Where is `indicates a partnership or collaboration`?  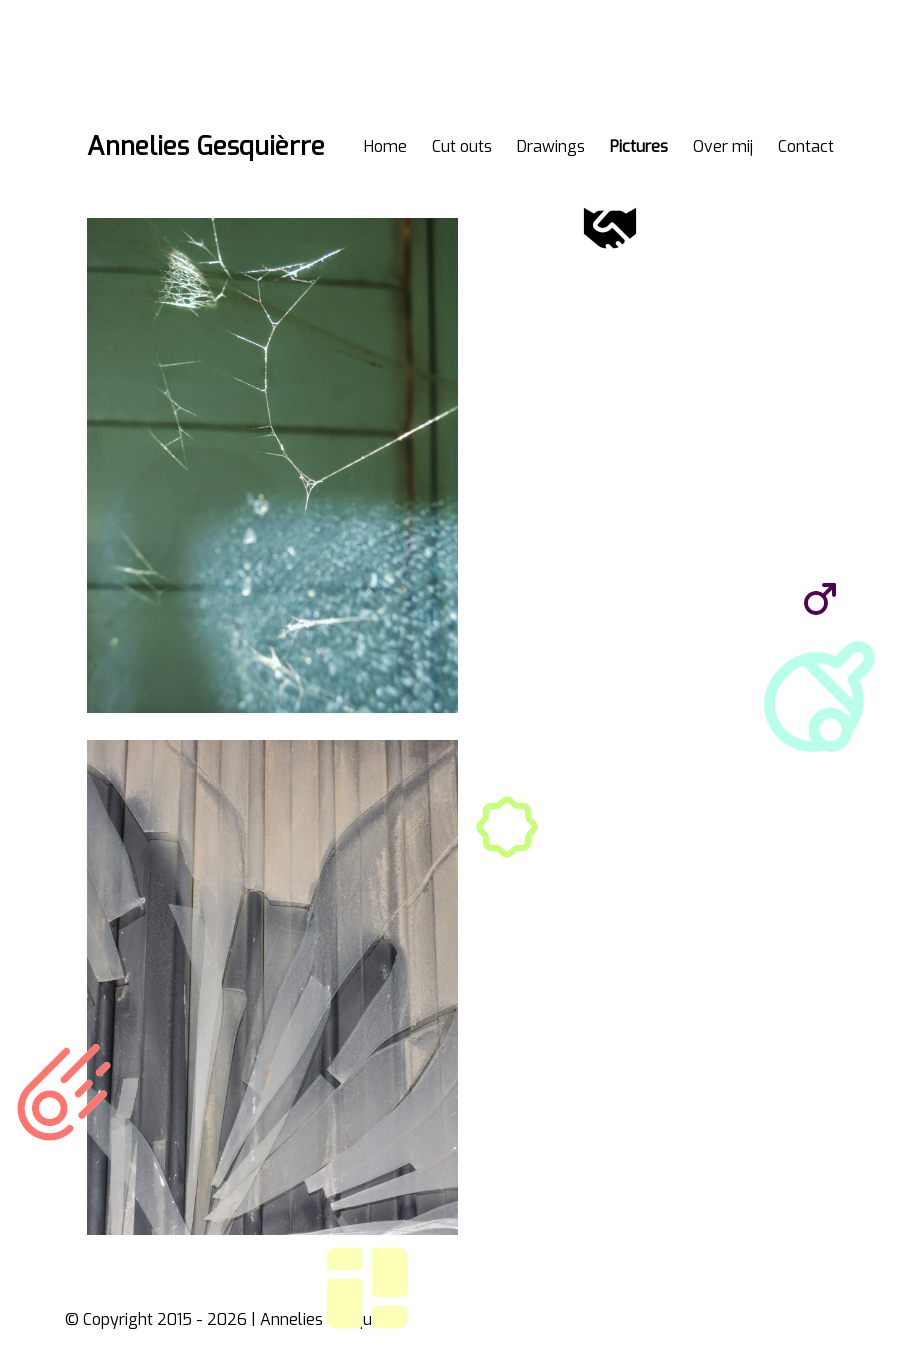 indicates a partnership or collaboration is located at coordinates (610, 228).